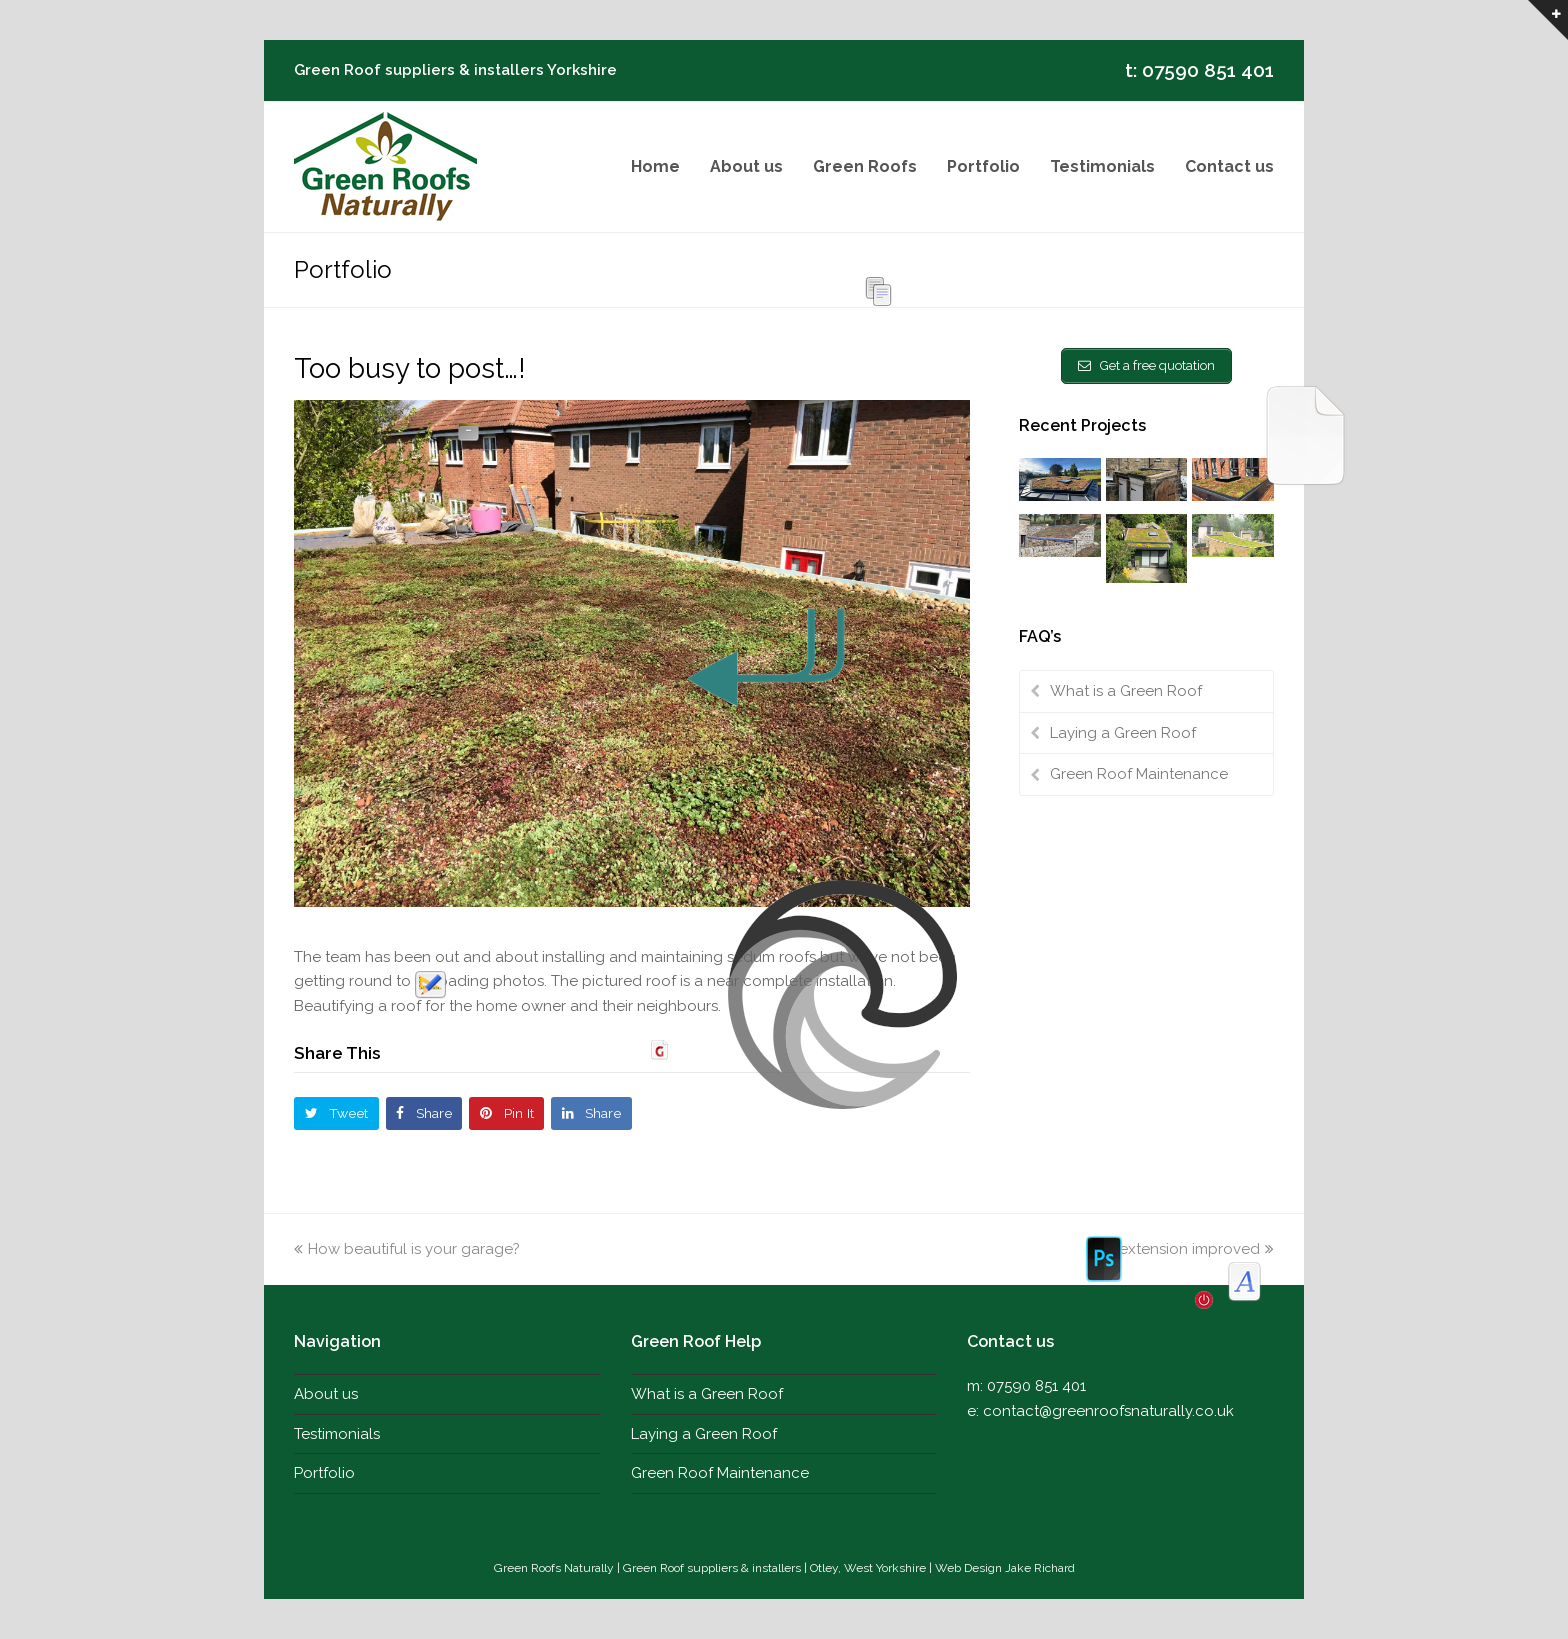 The height and width of the screenshot is (1639, 1568). What do you see at coordinates (1104, 1259) in the screenshot?
I see `adobe photoshop file type indicator` at bounding box center [1104, 1259].